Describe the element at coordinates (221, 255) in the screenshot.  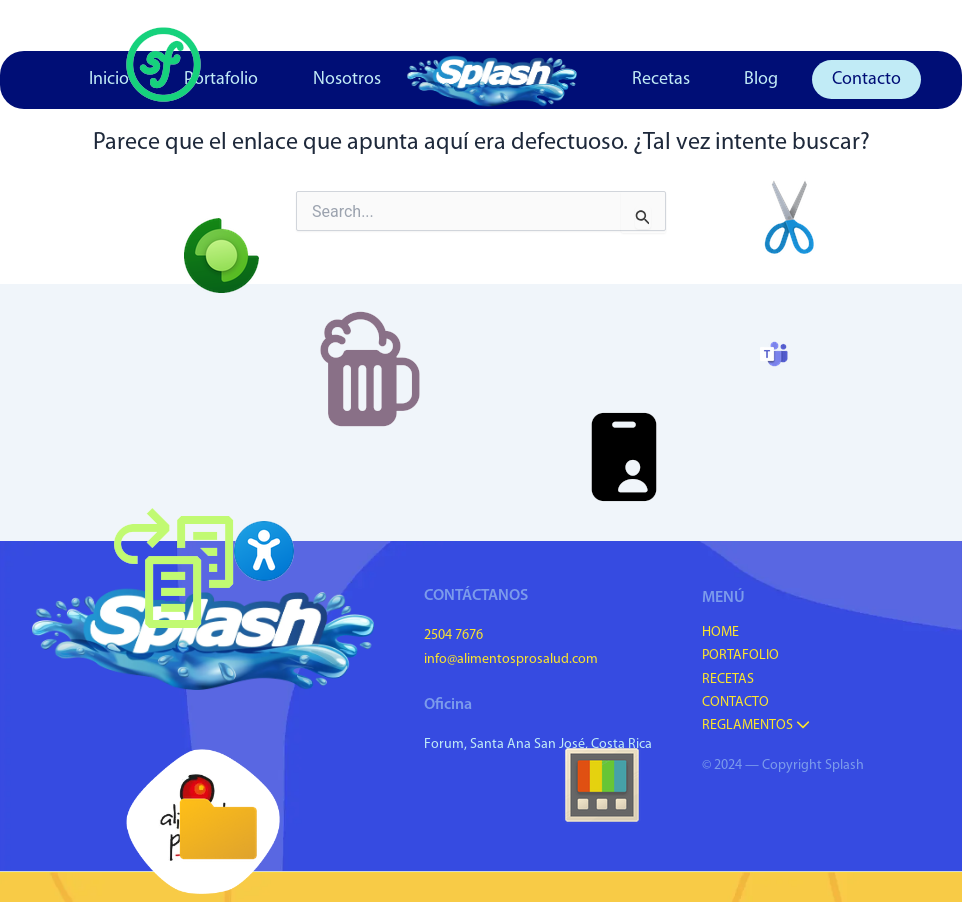
I see `open insights app` at that location.